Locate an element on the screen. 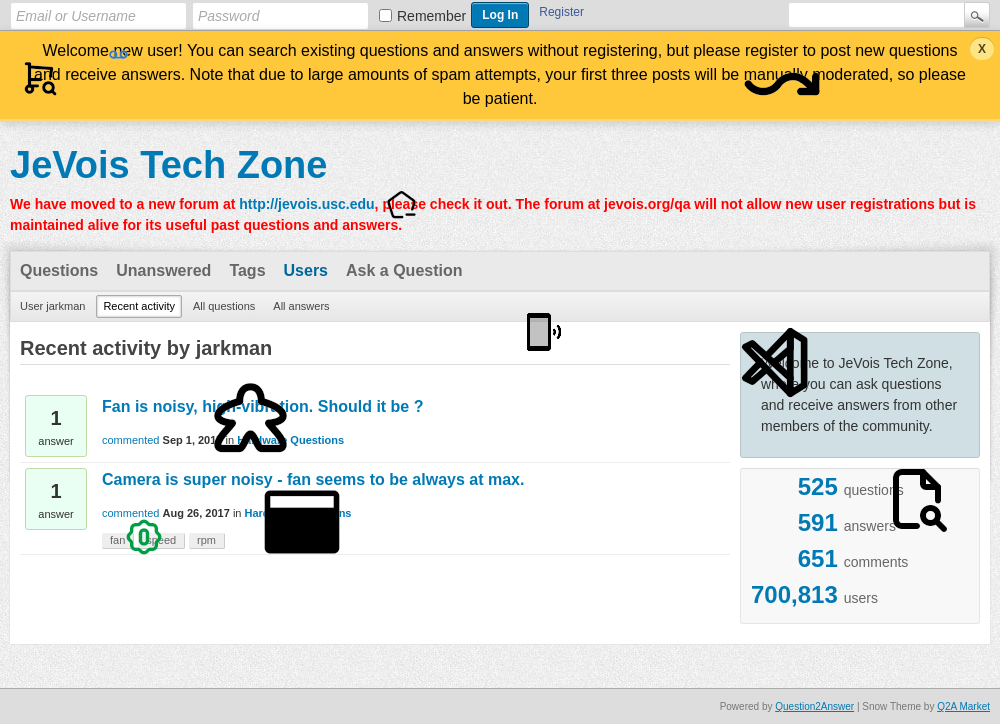 The width and height of the screenshot is (1000, 724). search within a document is located at coordinates (917, 499).